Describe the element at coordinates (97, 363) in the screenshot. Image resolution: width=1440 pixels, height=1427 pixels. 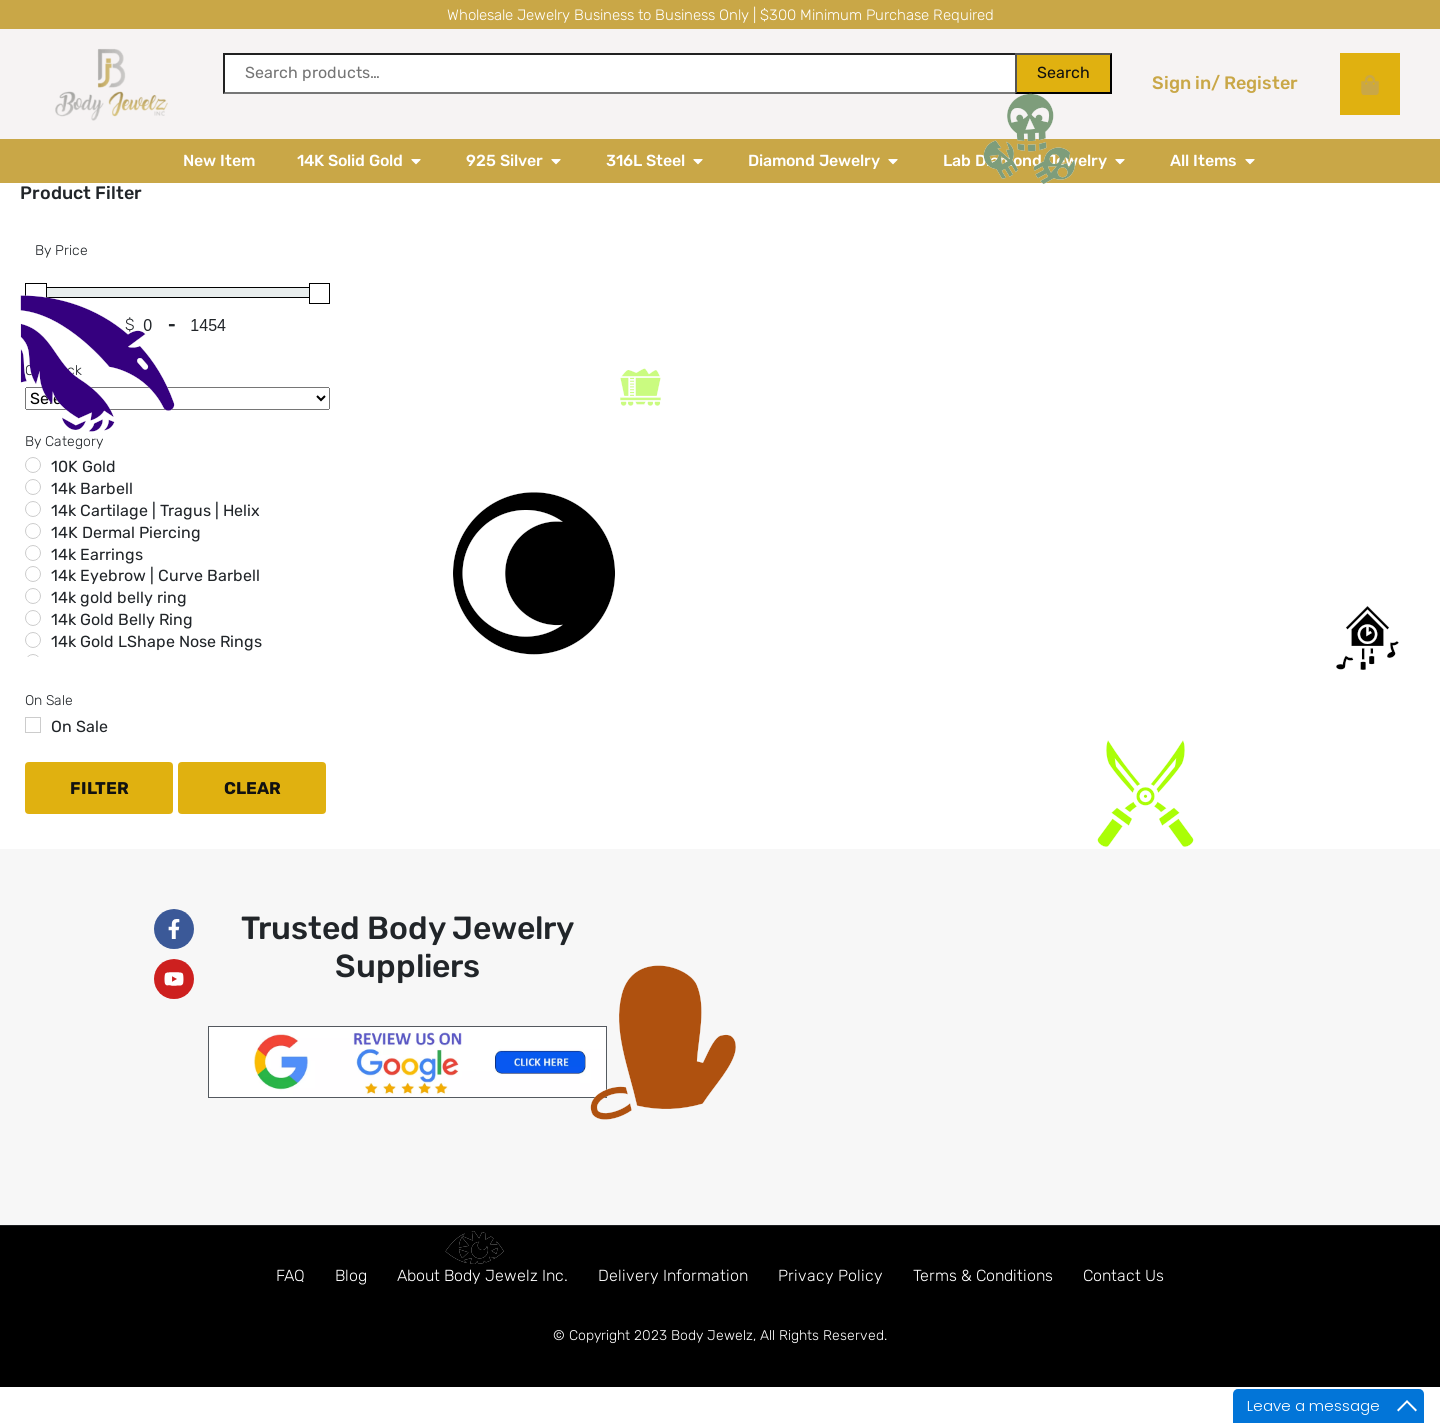
I see `anteater character or avatar icon` at that location.